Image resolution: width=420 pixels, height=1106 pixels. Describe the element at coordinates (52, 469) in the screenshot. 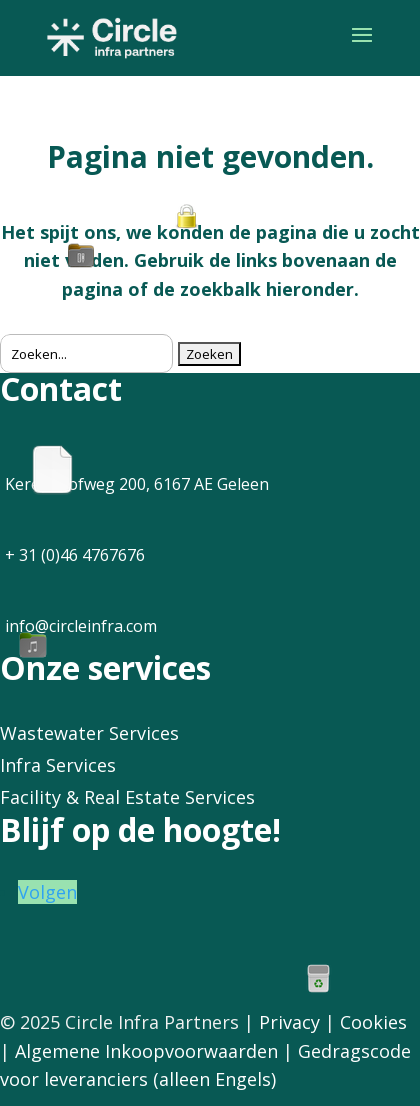

I see `an empty or blank file with no content` at that location.